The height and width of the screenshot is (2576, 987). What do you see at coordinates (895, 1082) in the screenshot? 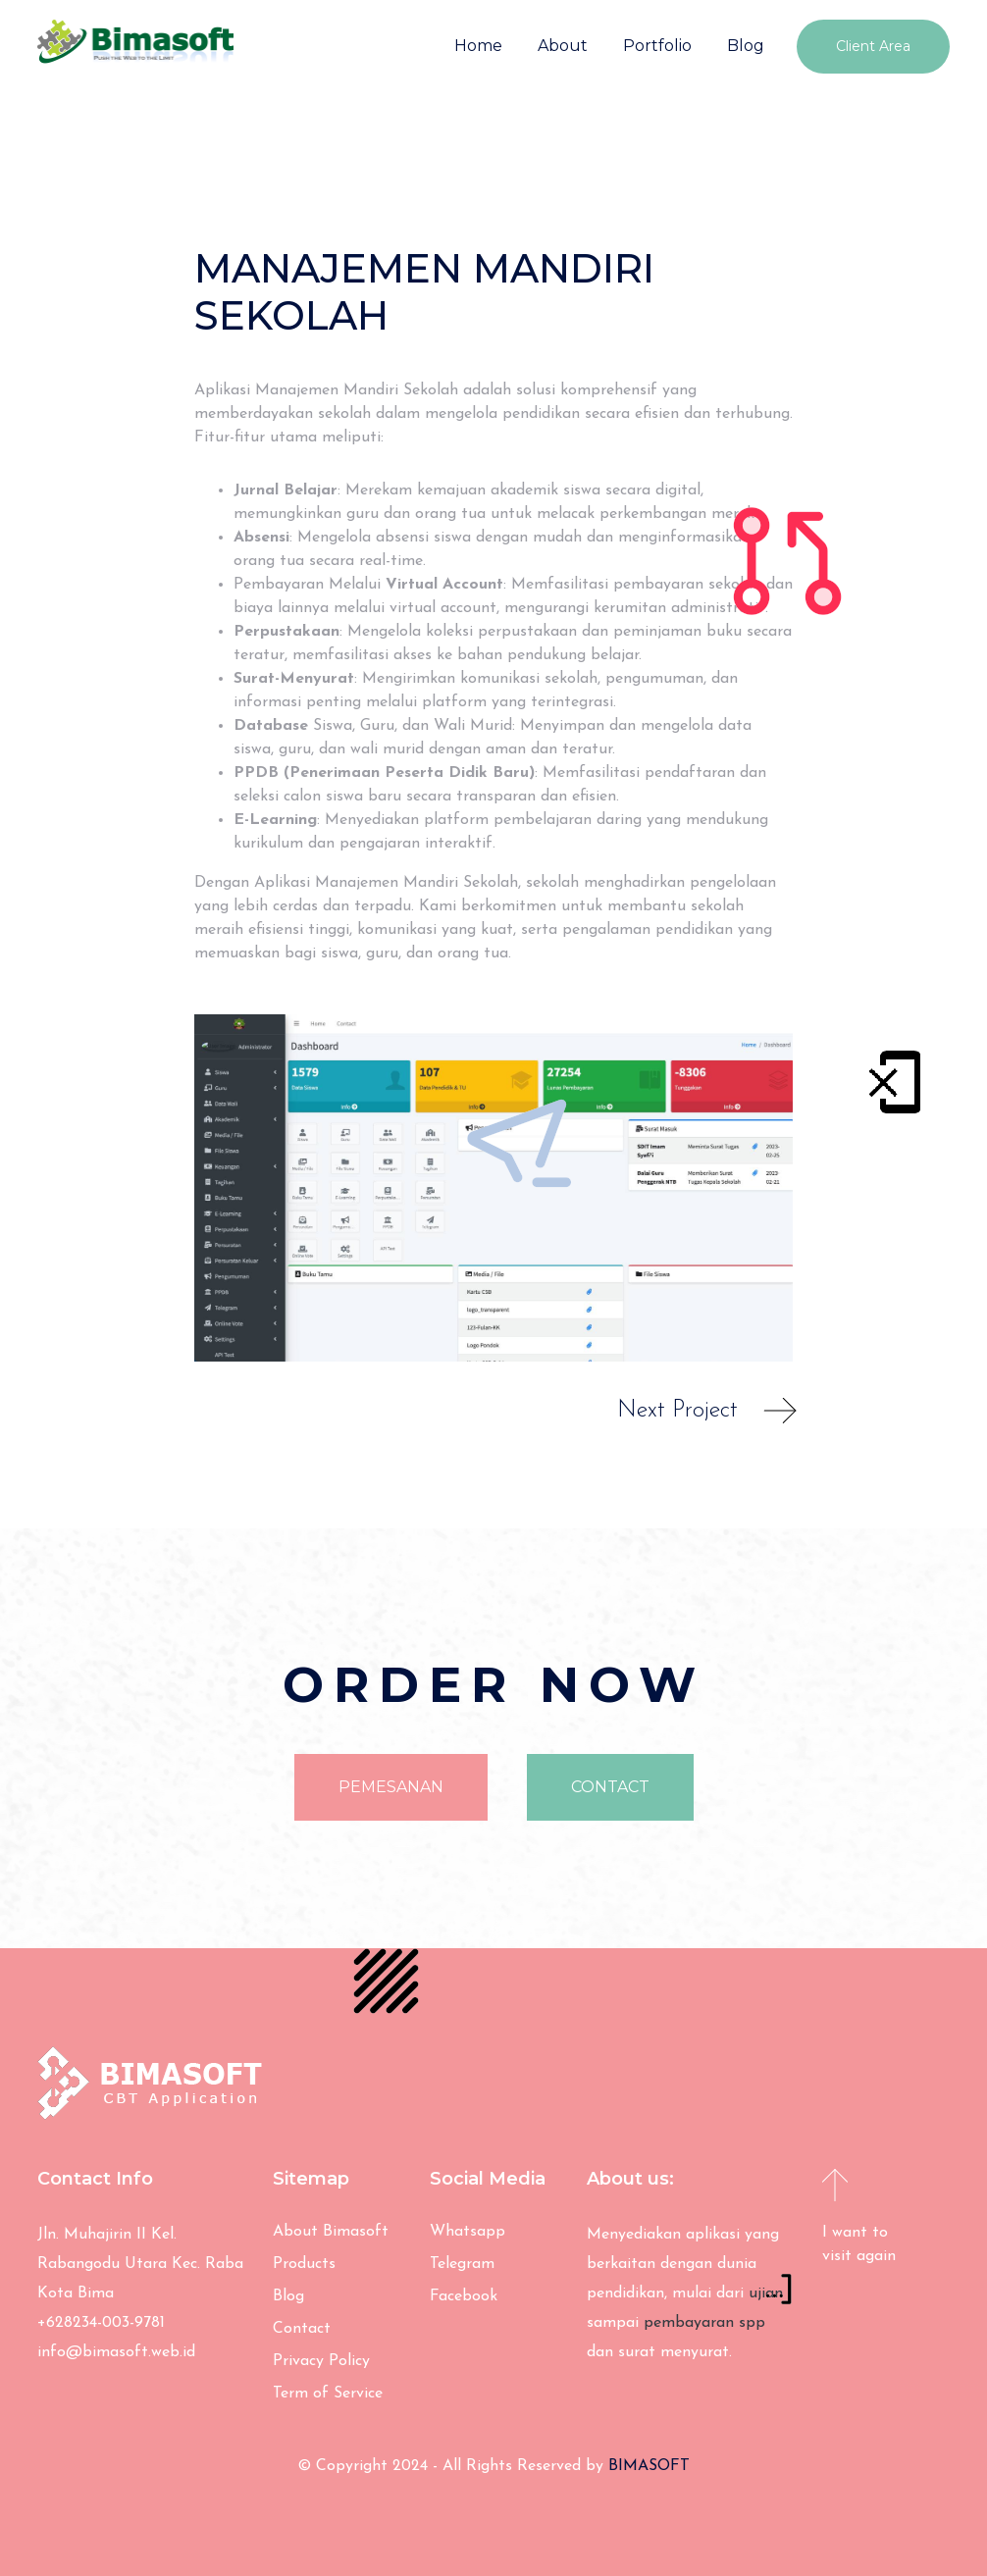
I see `disconnect or unlink a mobile device` at bounding box center [895, 1082].